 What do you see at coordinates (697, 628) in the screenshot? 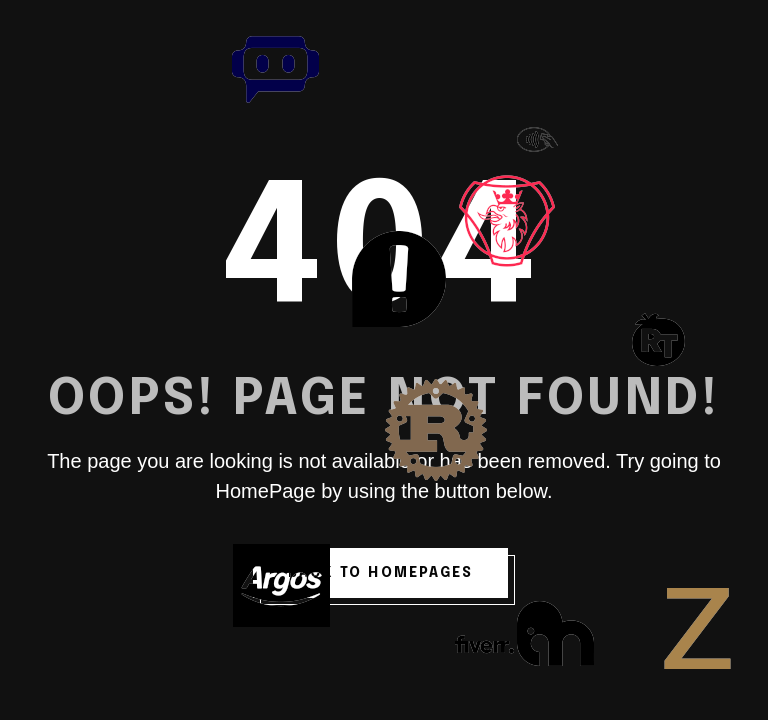
I see `open zotero reference manager` at bounding box center [697, 628].